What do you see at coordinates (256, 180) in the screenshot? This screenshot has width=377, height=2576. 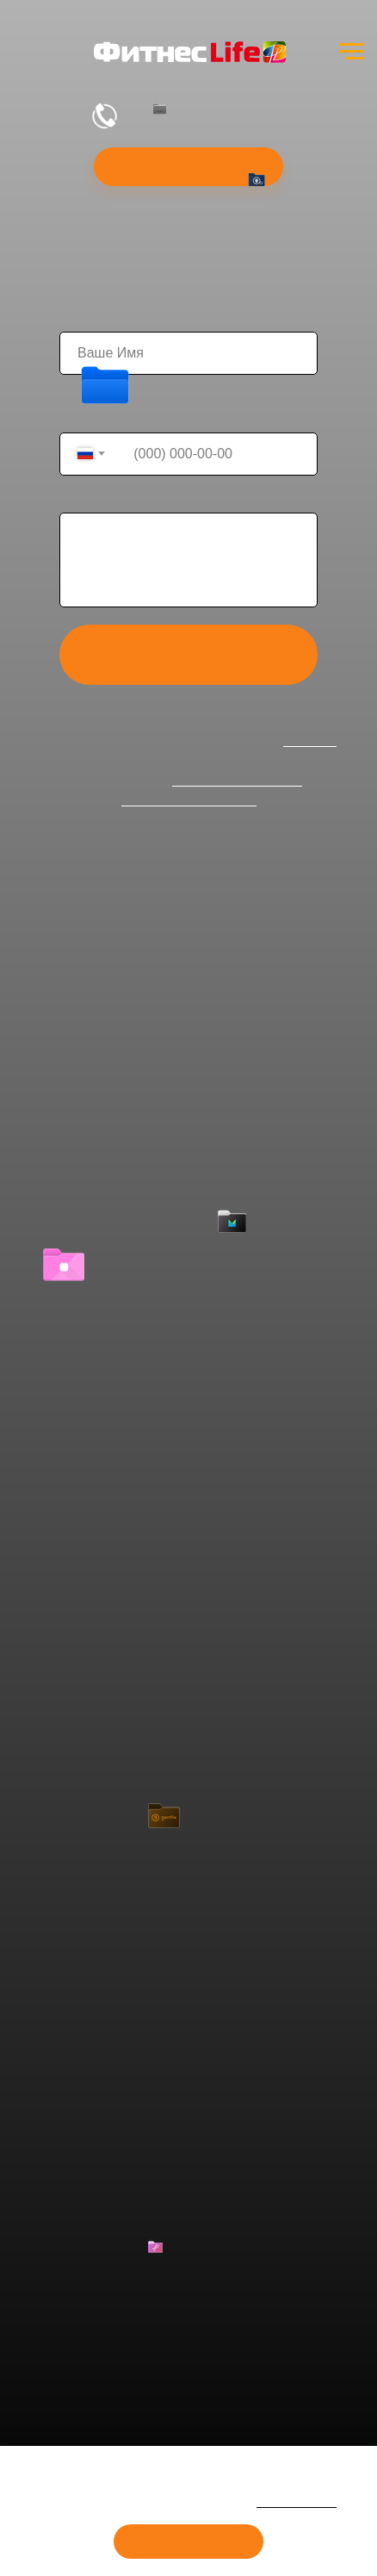 I see `folder for NoLimits coaster simulation mods and custom content` at bounding box center [256, 180].